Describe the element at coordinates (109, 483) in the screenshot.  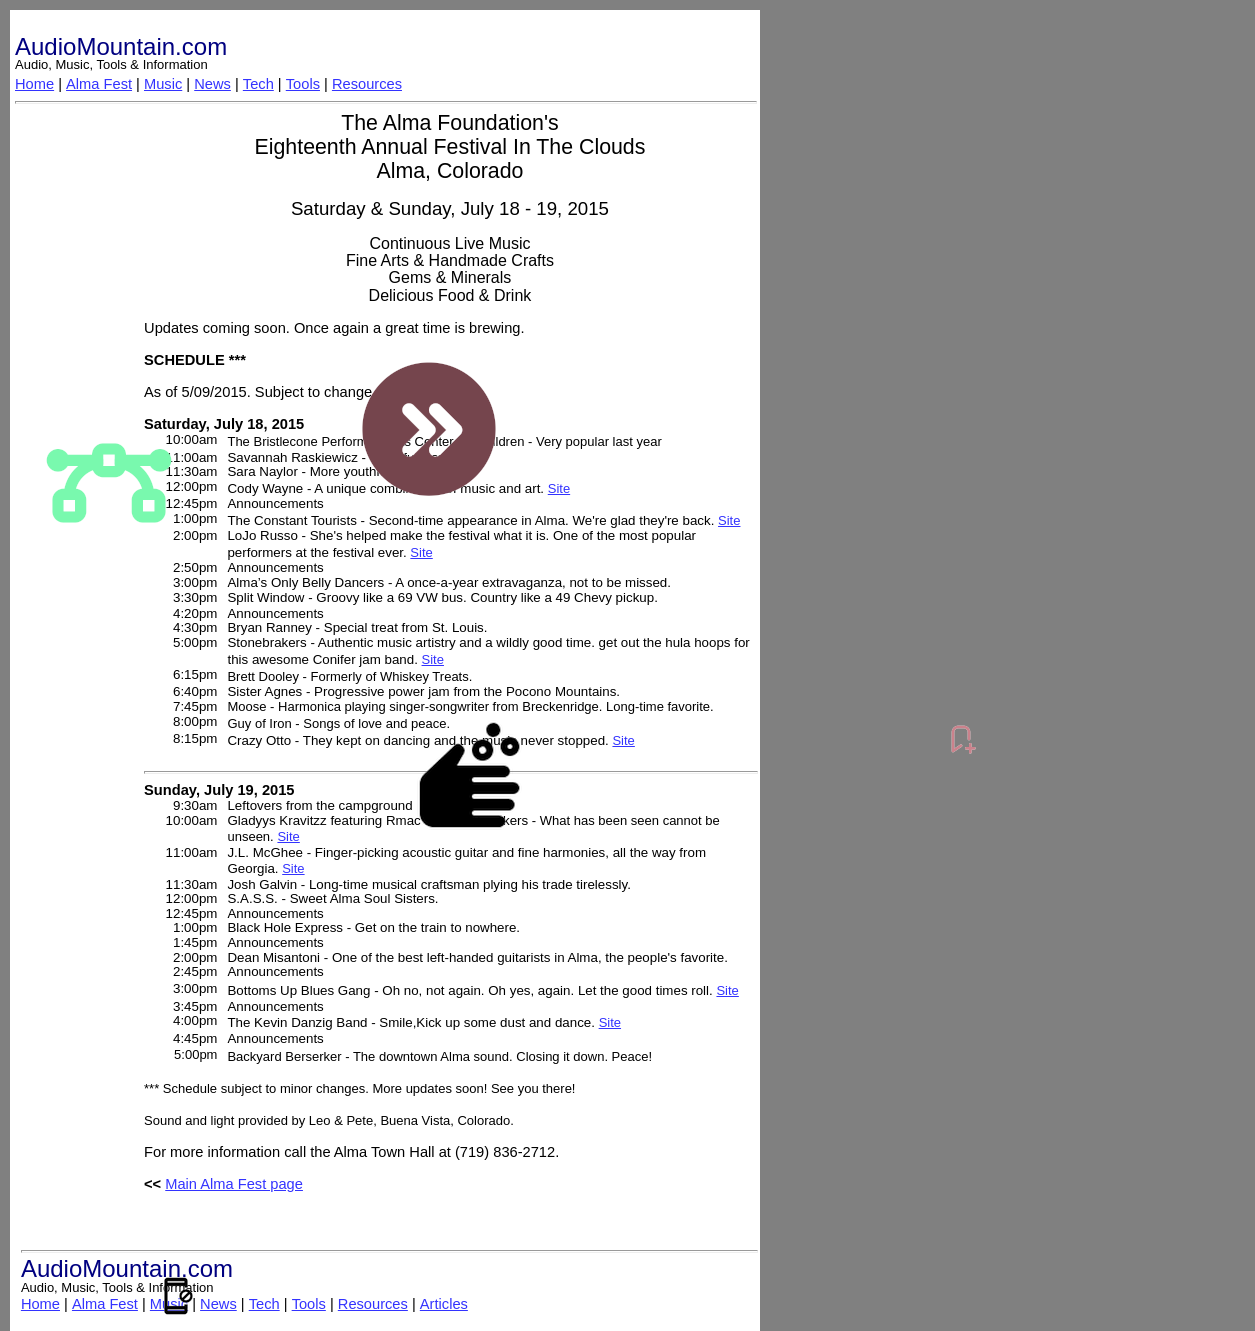
I see `edit vector path with bezier curve handles` at that location.